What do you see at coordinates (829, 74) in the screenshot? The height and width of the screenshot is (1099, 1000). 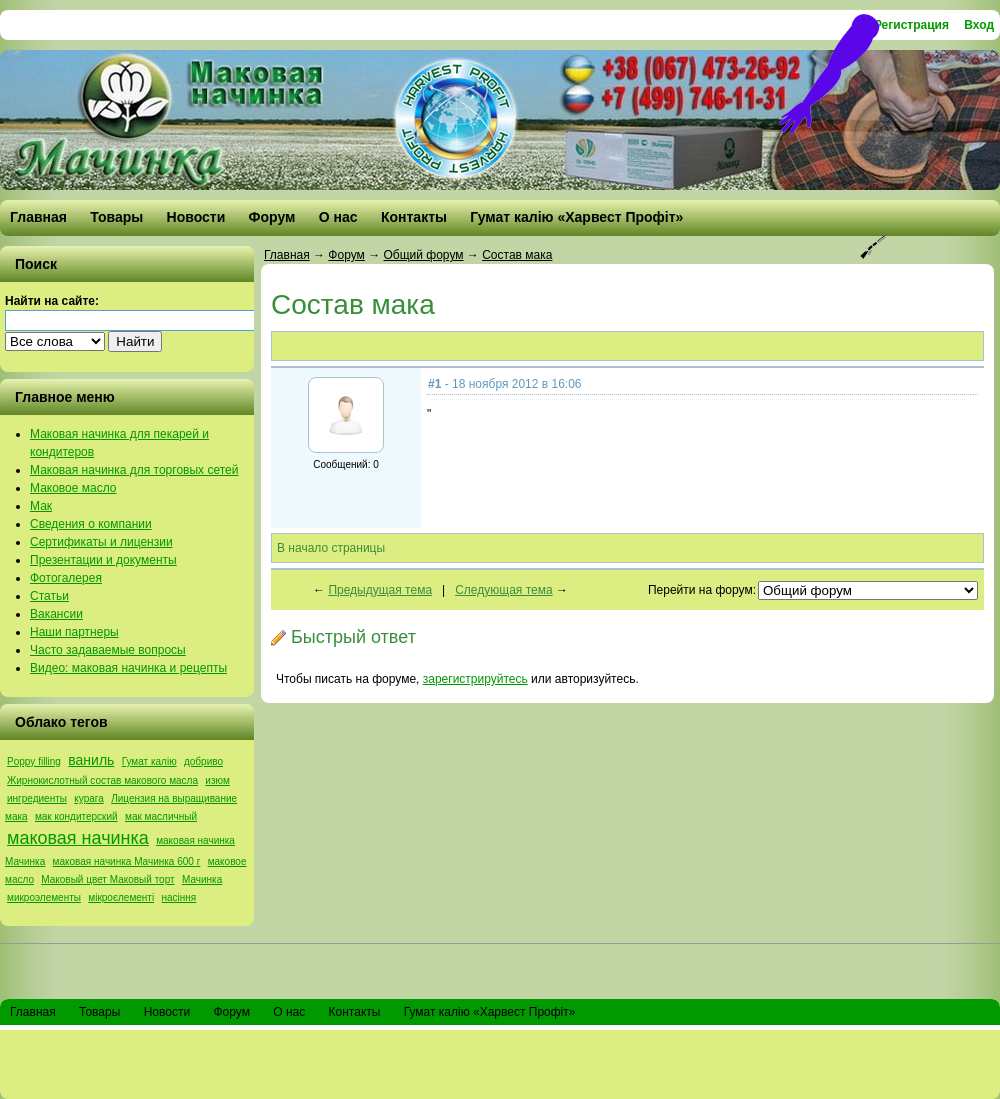 I see `select arm or upper limb in character customization` at bounding box center [829, 74].